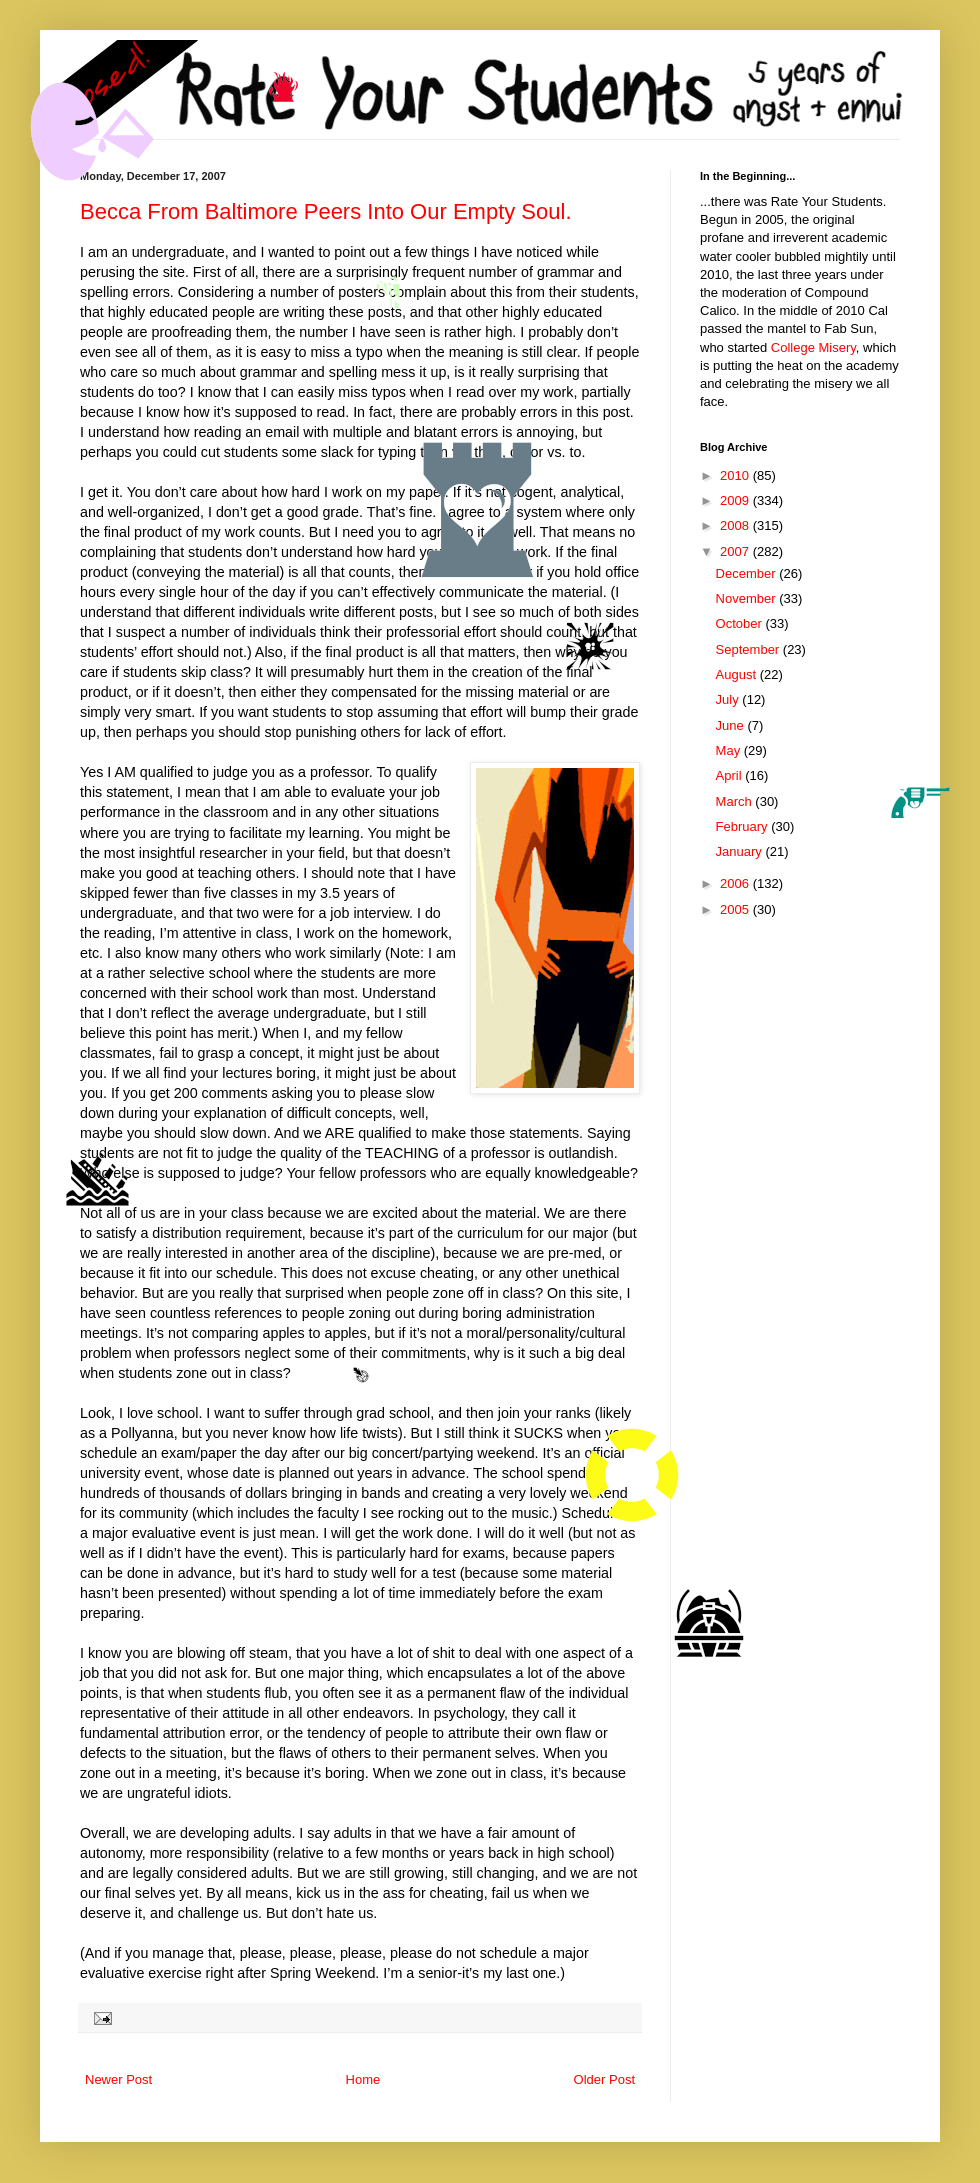 The height and width of the screenshot is (2183, 980). I want to click on indicates drinking or beverage consumption in gameplay, so click(92, 131).